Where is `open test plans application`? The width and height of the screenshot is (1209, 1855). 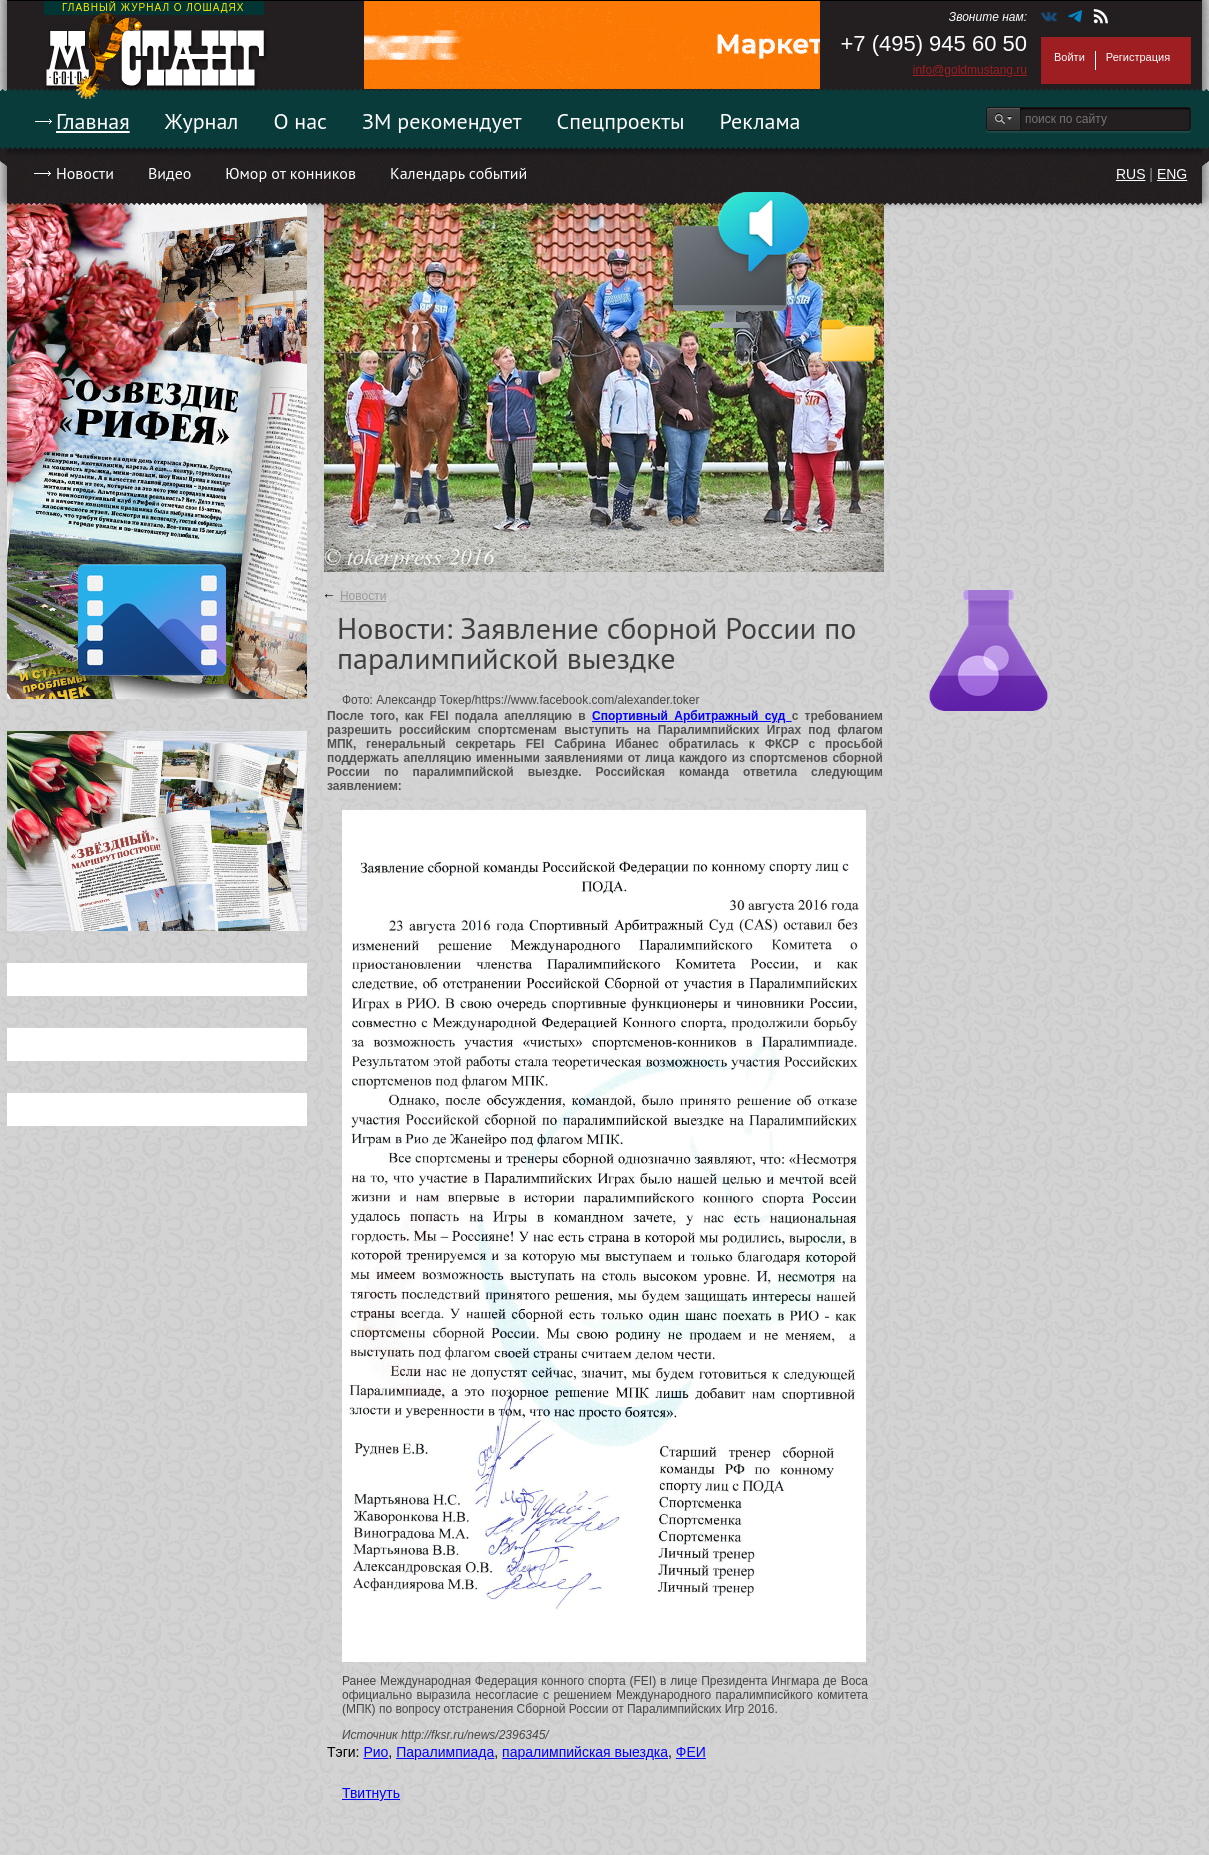
open test plans application is located at coordinates (988, 650).